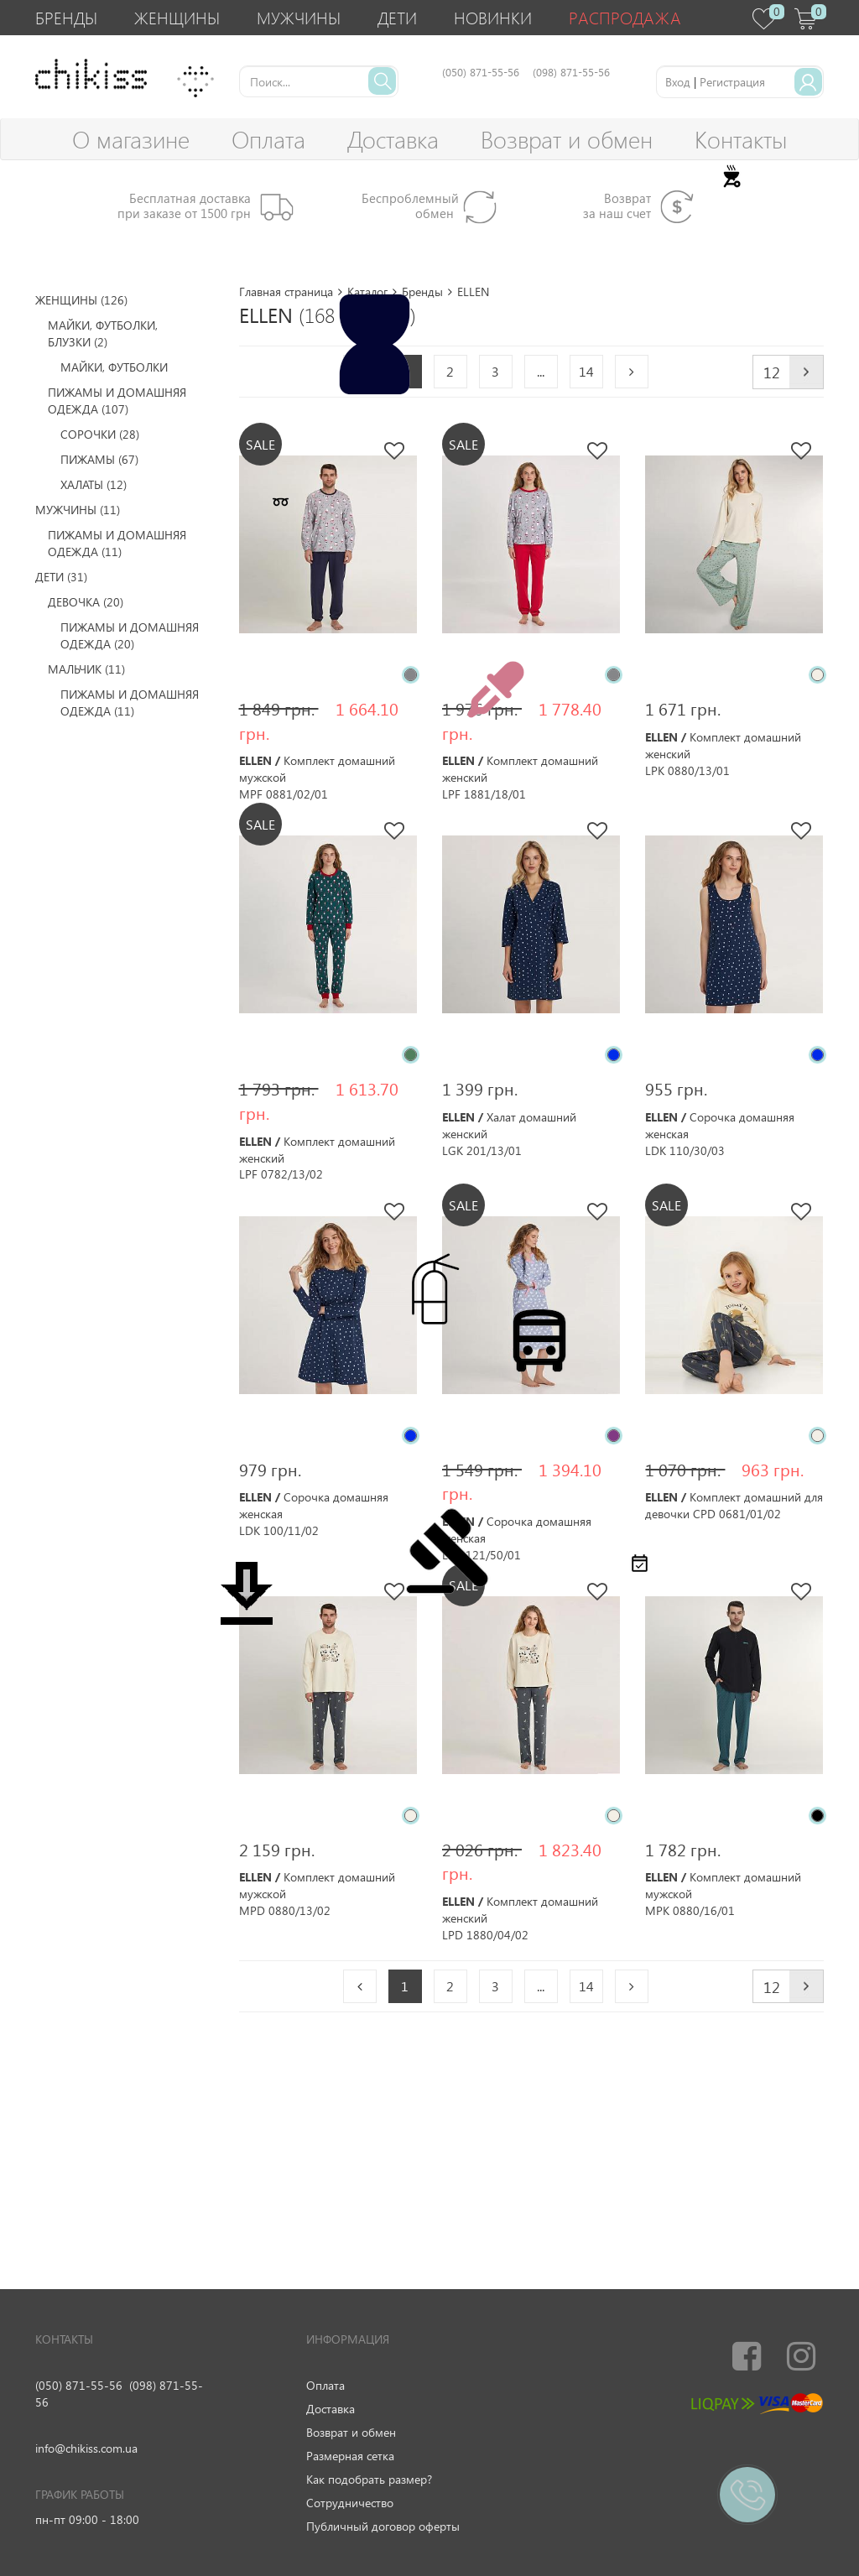  What do you see at coordinates (539, 1342) in the screenshot?
I see `get bus directions or routes` at bounding box center [539, 1342].